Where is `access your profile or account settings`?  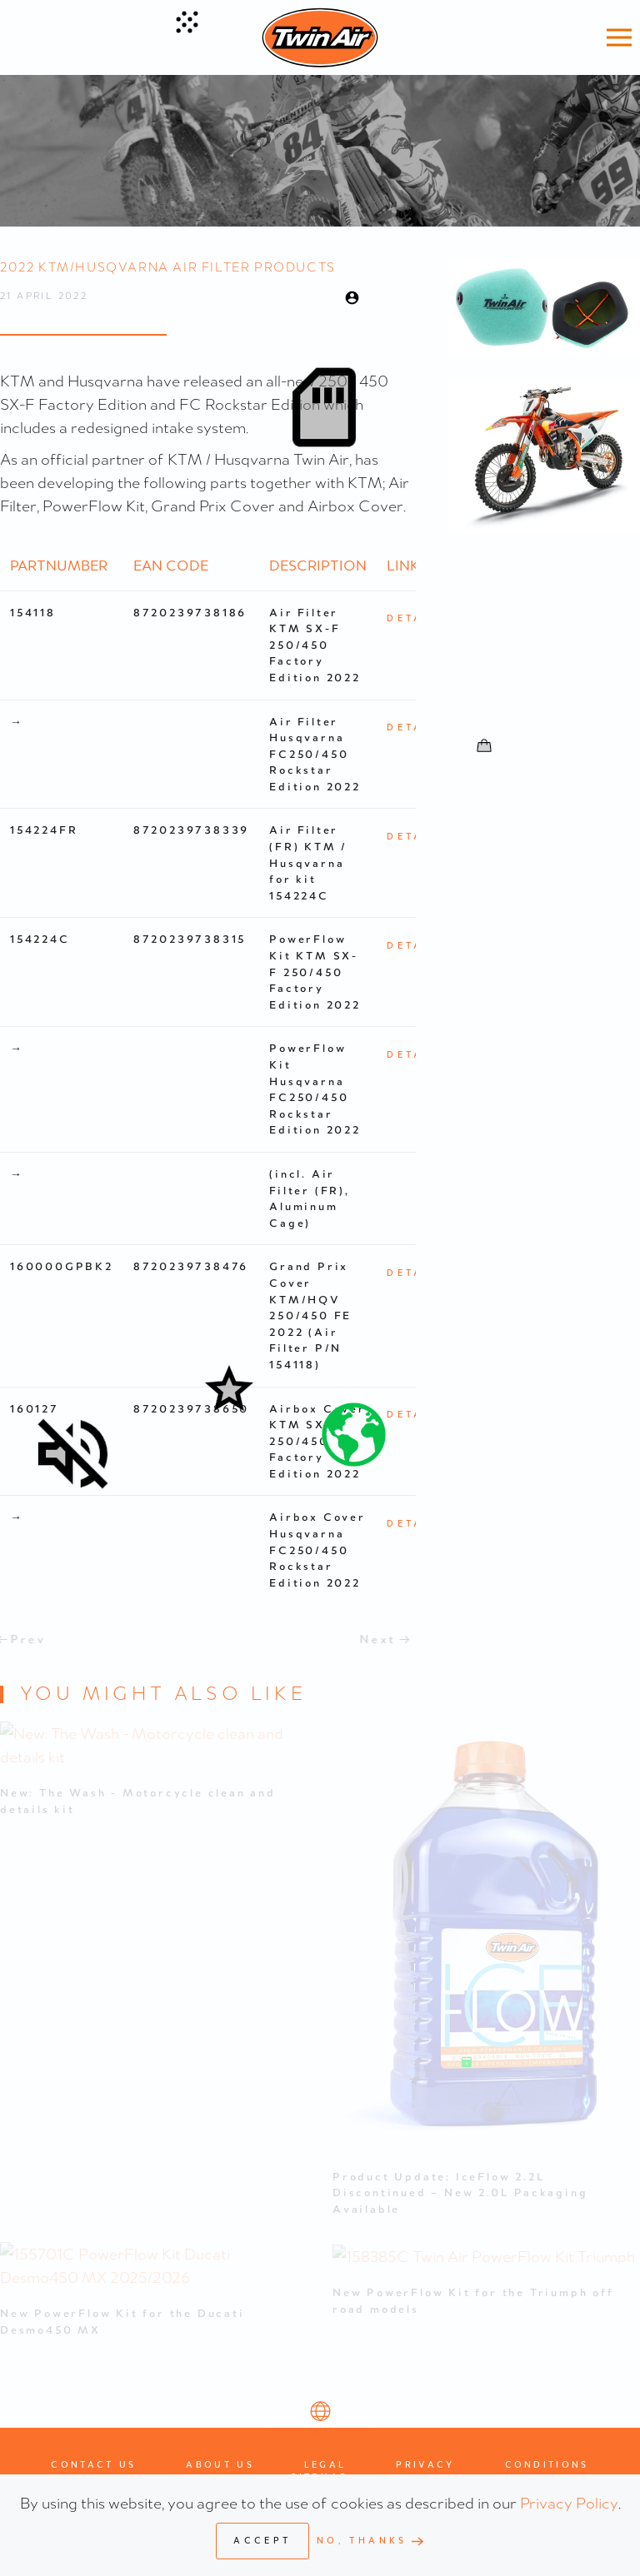 access your profile or account settings is located at coordinates (352, 297).